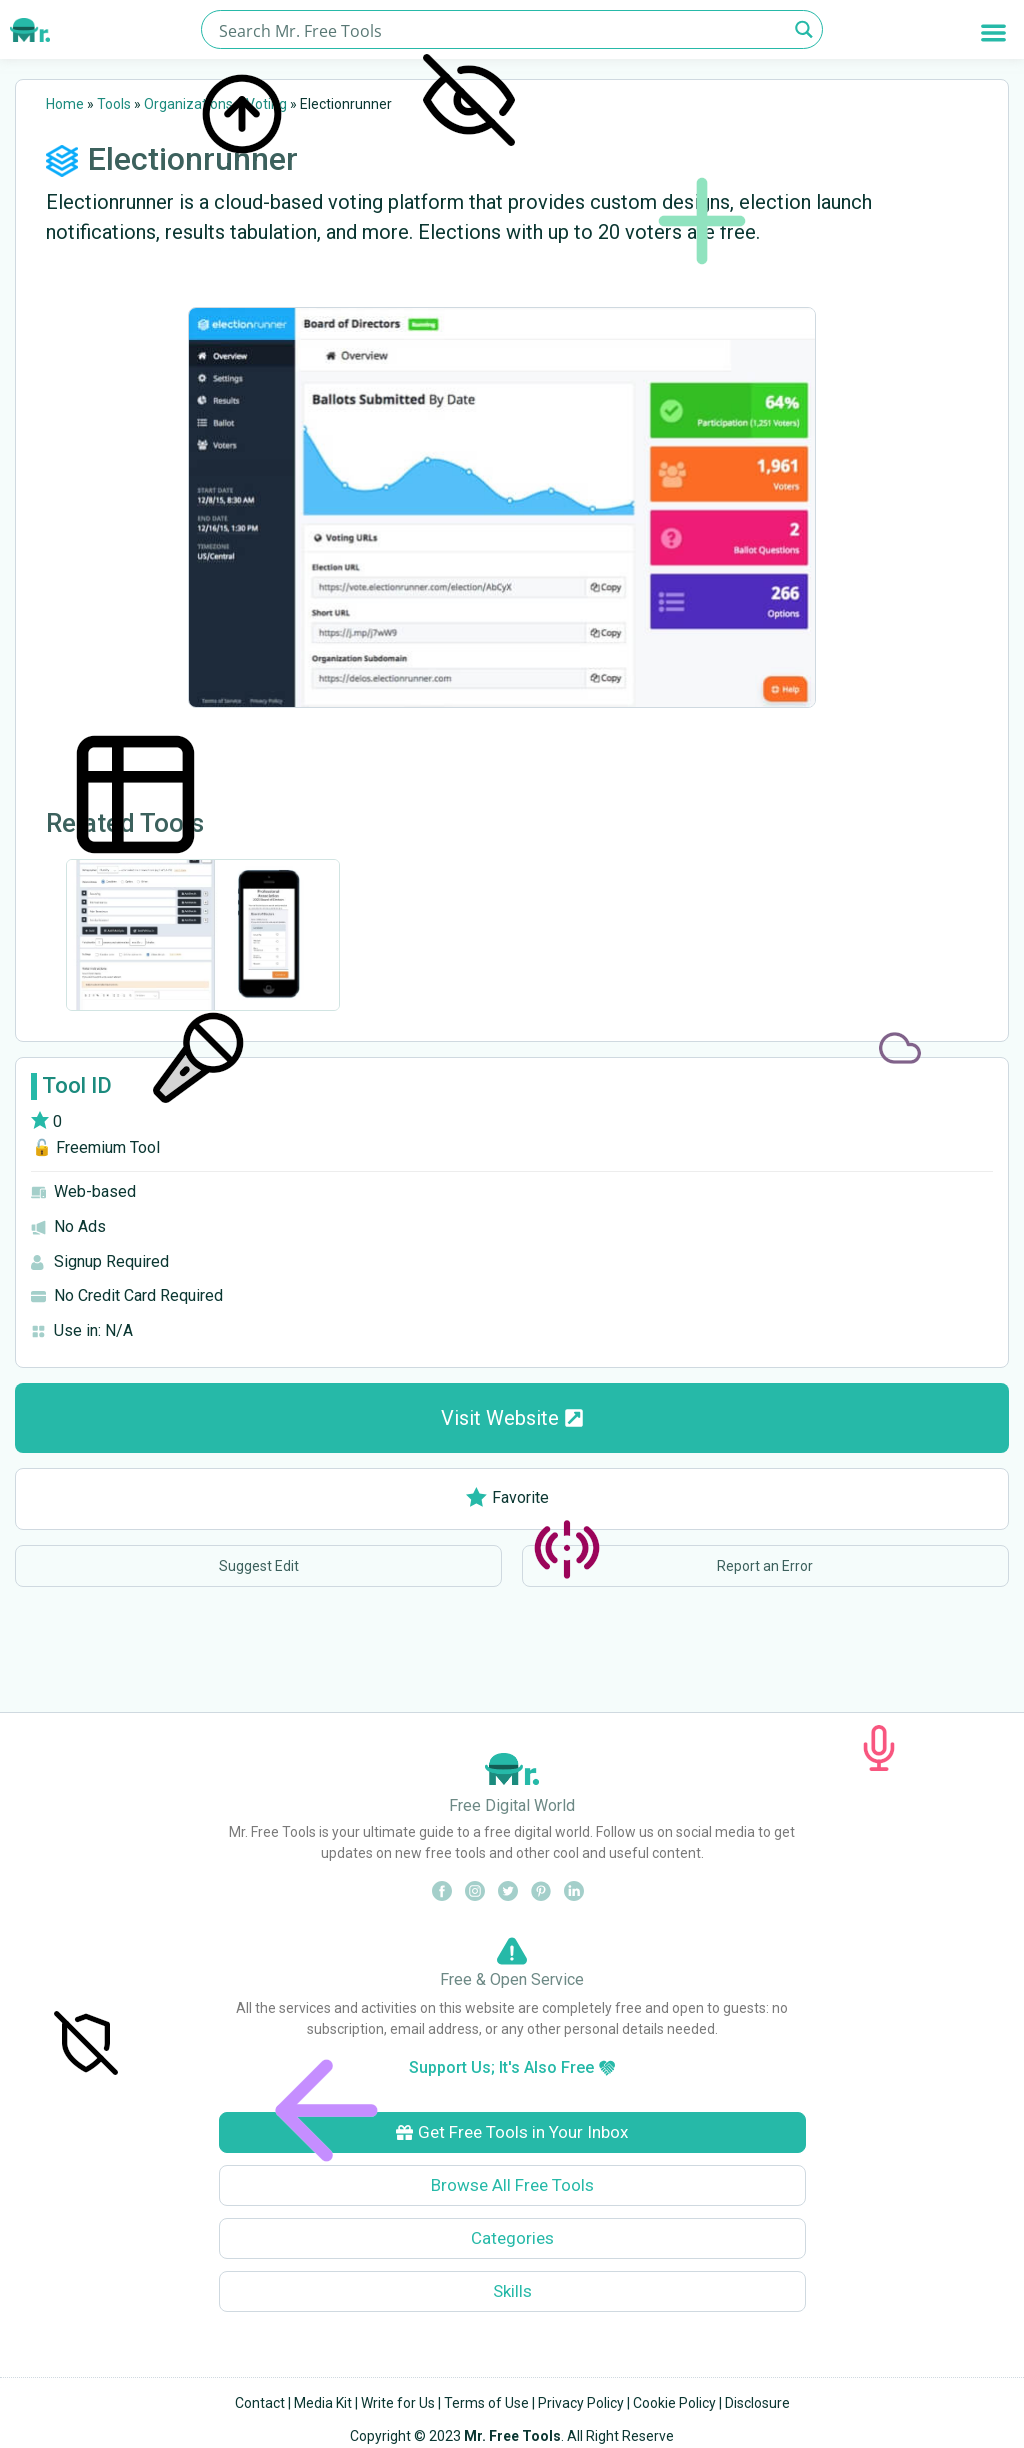 The height and width of the screenshot is (2448, 1024). What do you see at coordinates (469, 100) in the screenshot?
I see `hide password or sensitive content` at bounding box center [469, 100].